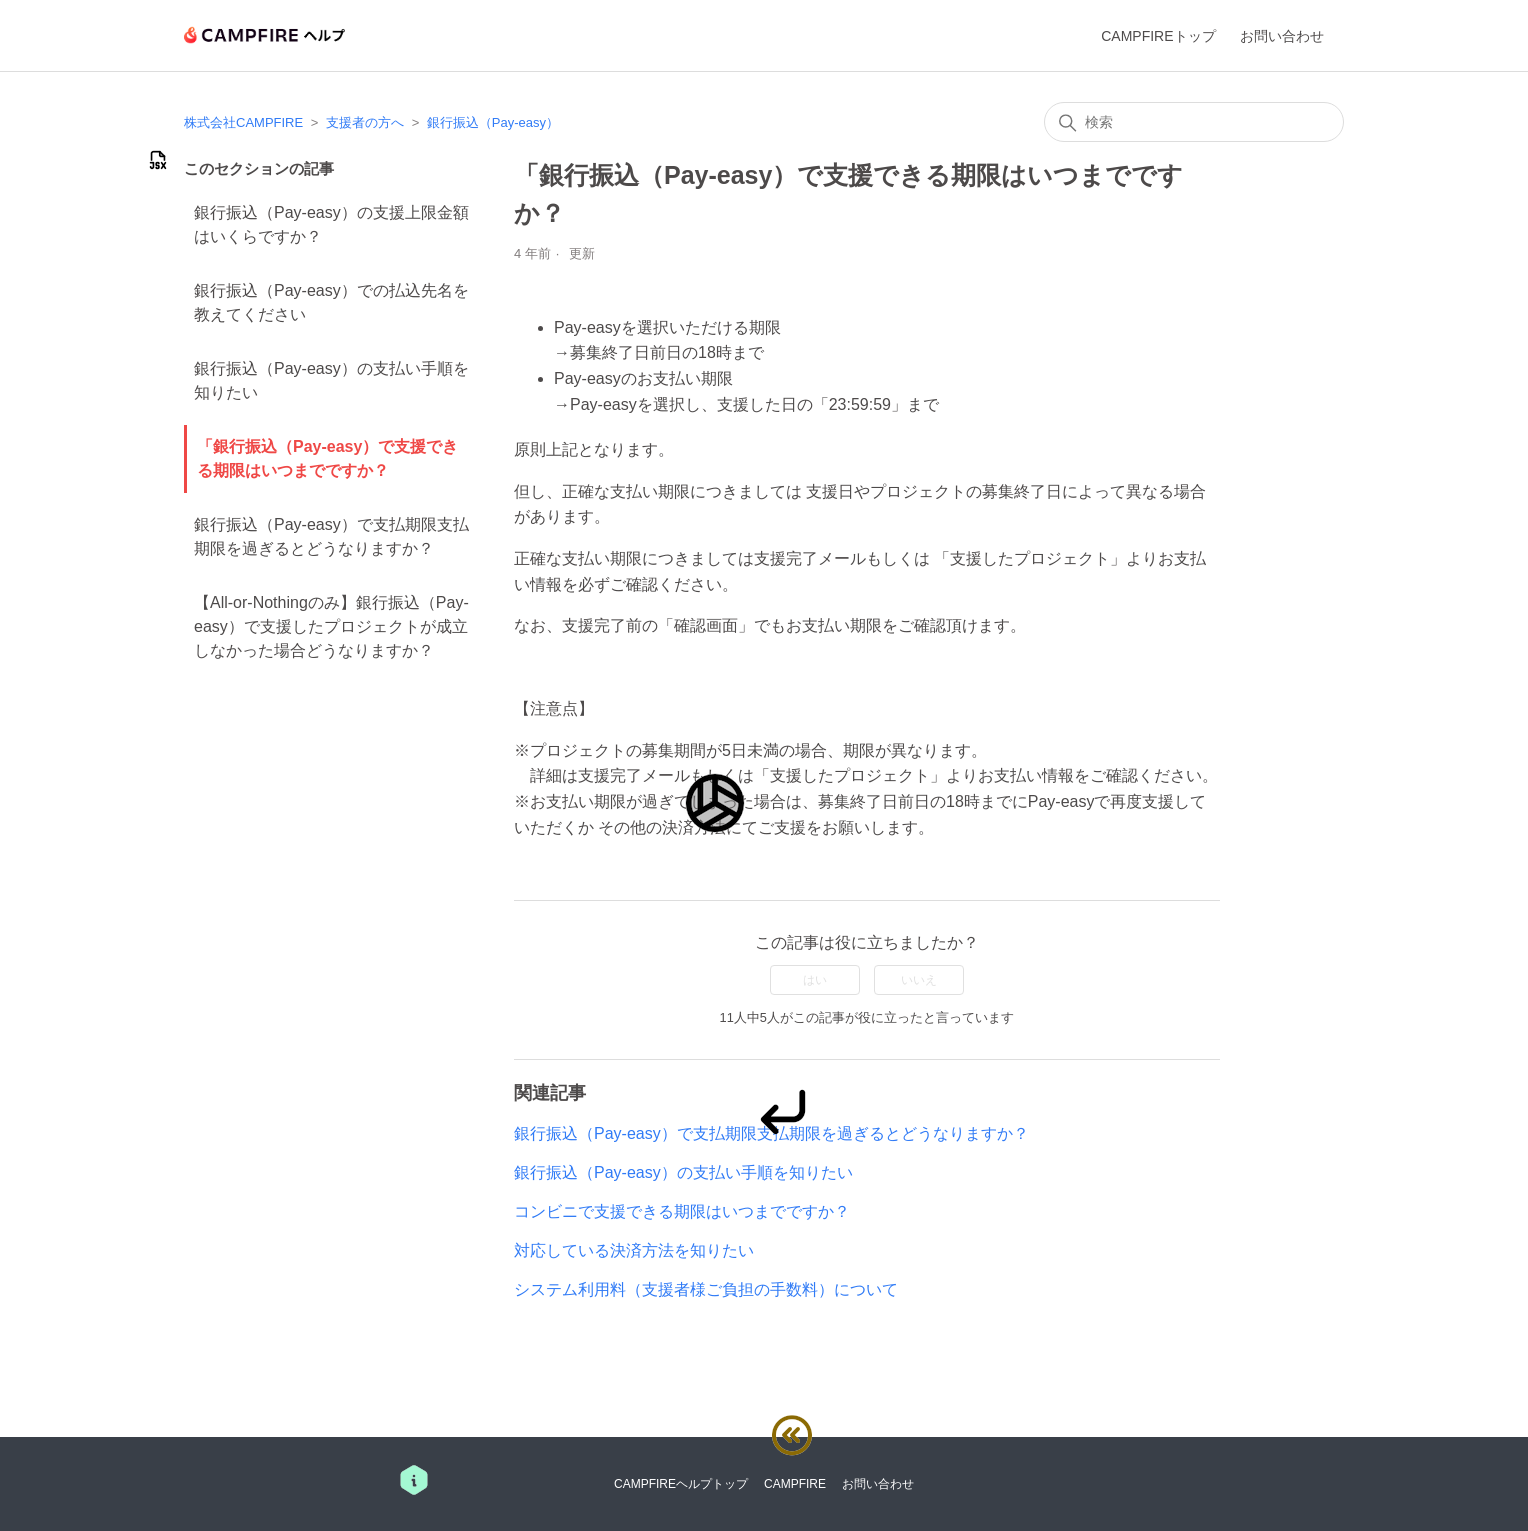  I want to click on go back to the previous section, so click(792, 1435).